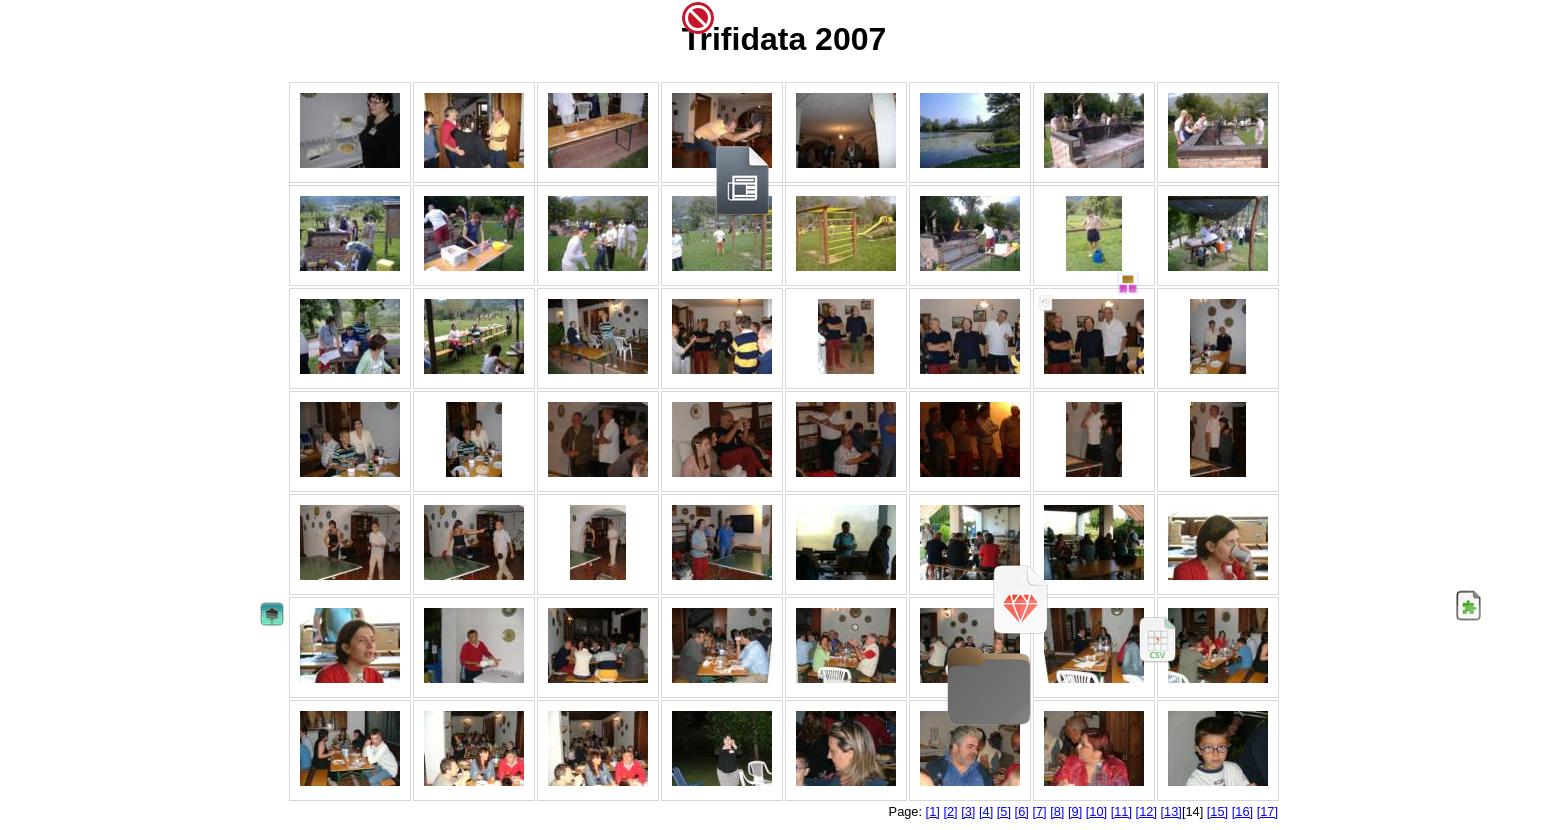 Image resolution: width=1568 pixels, height=830 pixels. What do you see at coordinates (272, 614) in the screenshot?
I see `launch gnome mines game` at bounding box center [272, 614].